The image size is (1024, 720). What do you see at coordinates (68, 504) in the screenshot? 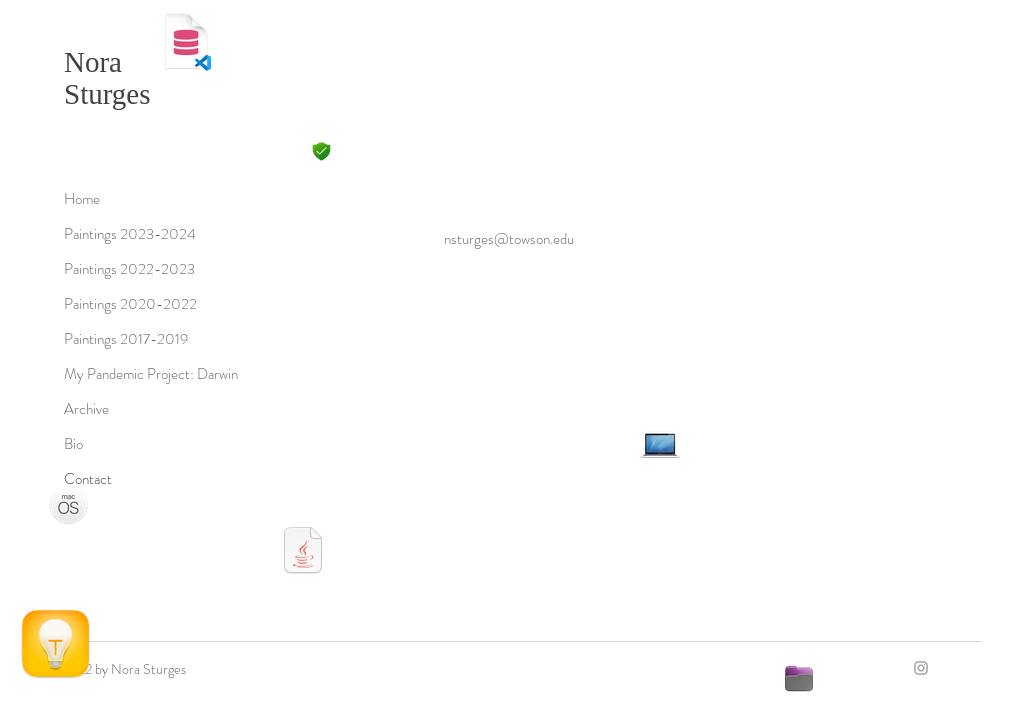
I see `indicates macos operating system` at bounding box center [68, 504].